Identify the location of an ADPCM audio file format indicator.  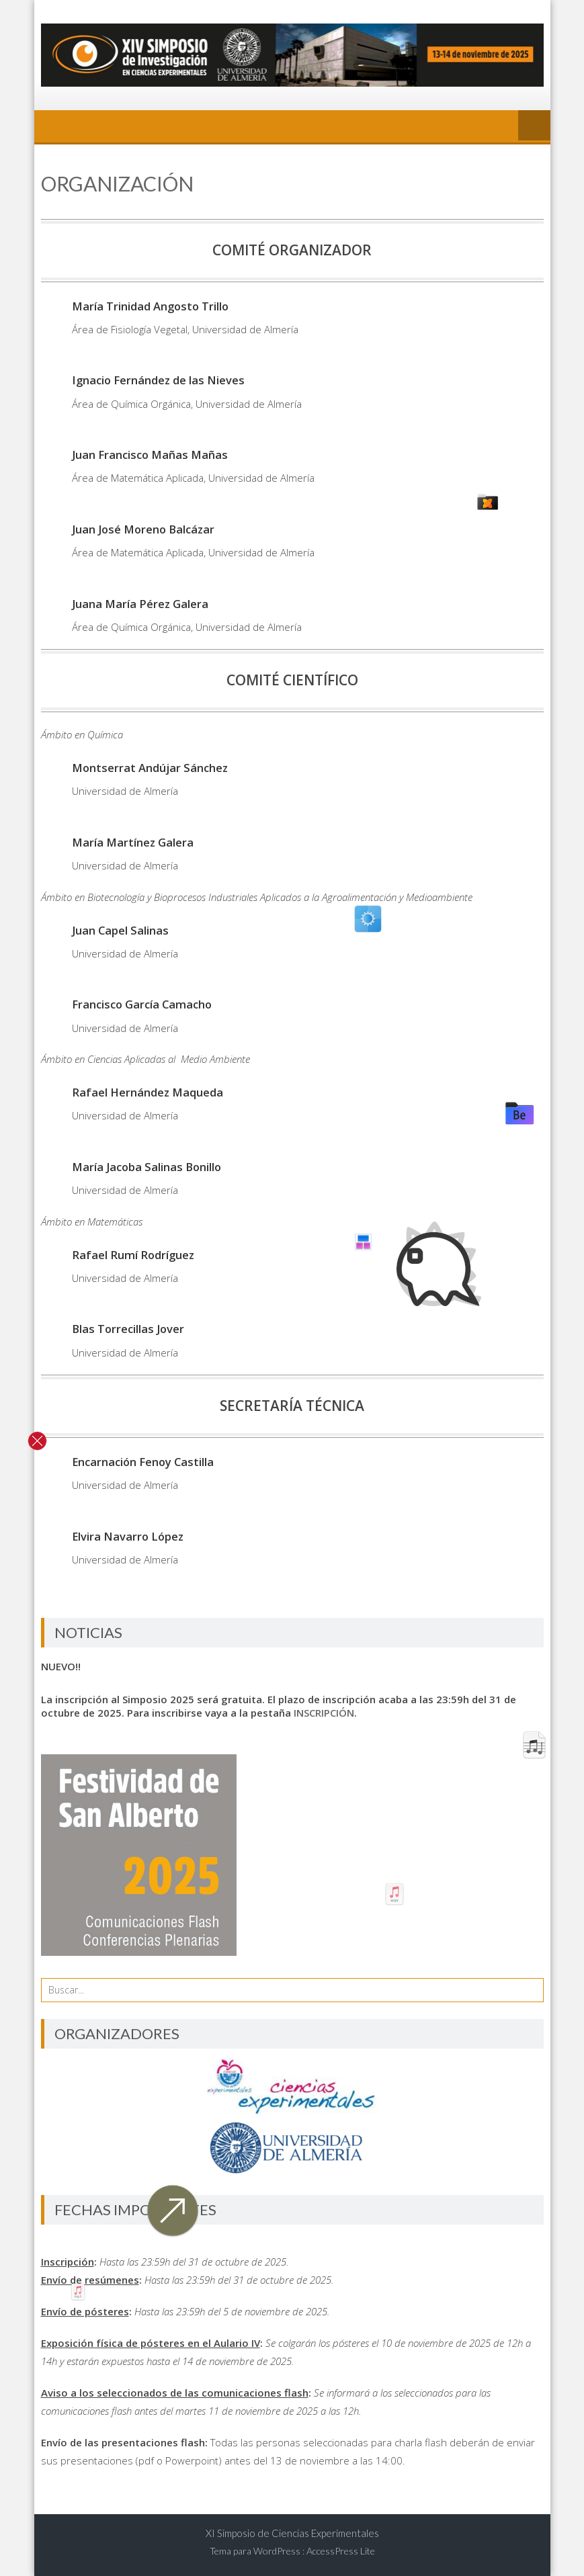
(394, 1894).